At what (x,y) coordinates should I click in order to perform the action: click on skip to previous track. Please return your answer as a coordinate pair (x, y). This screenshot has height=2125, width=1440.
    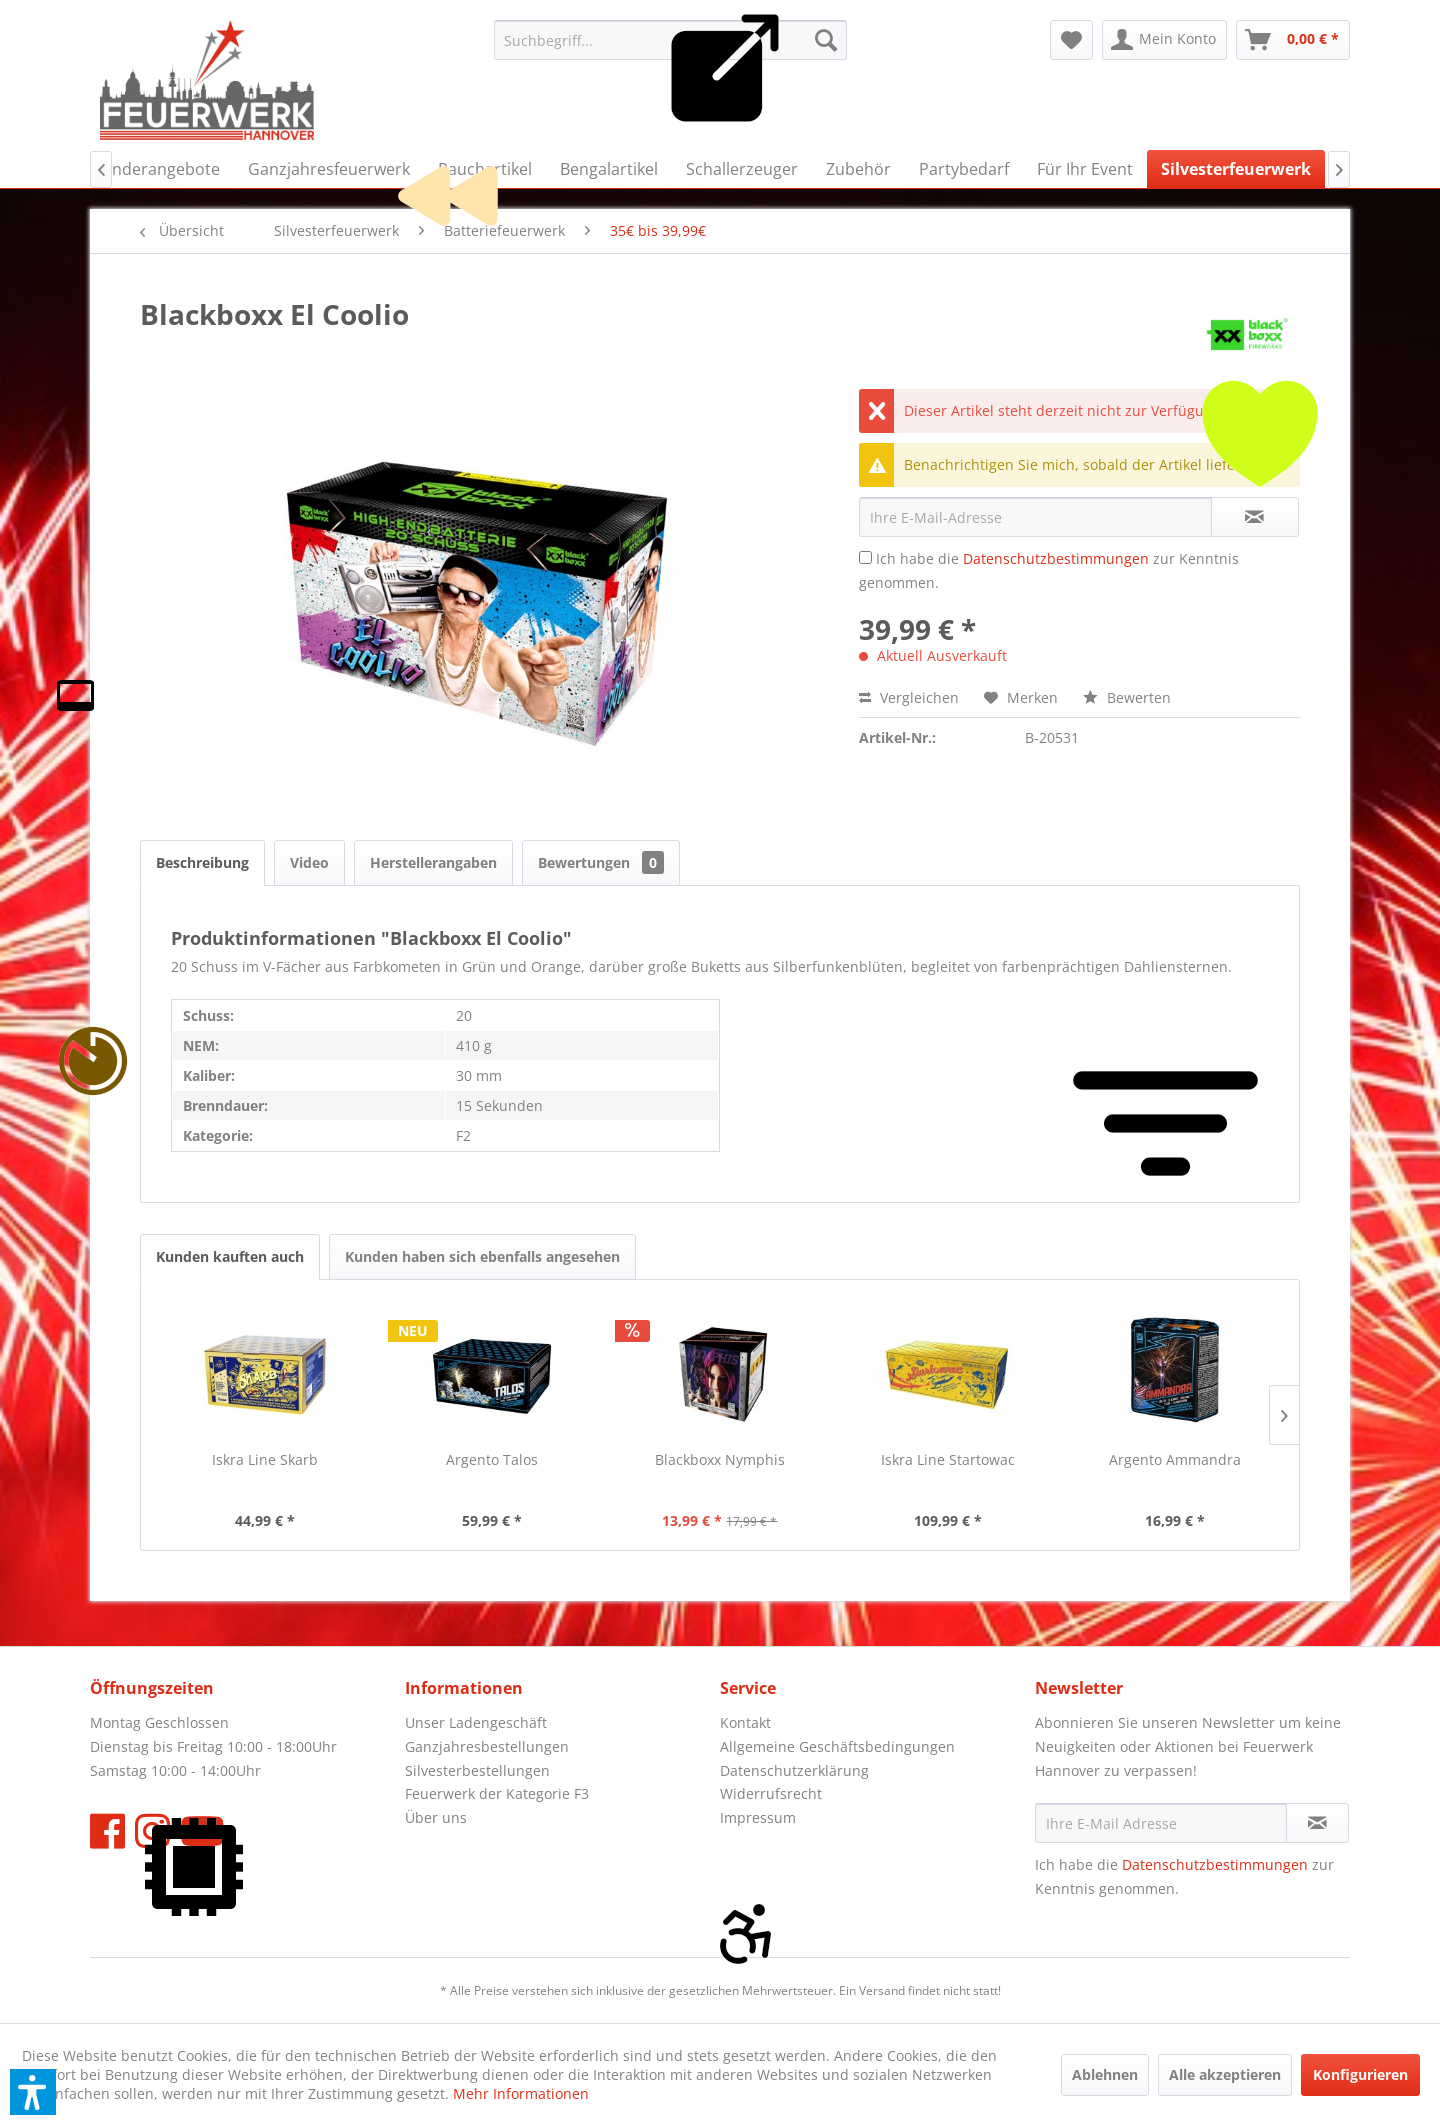
    Looking at the image, I should click on (448, 196).